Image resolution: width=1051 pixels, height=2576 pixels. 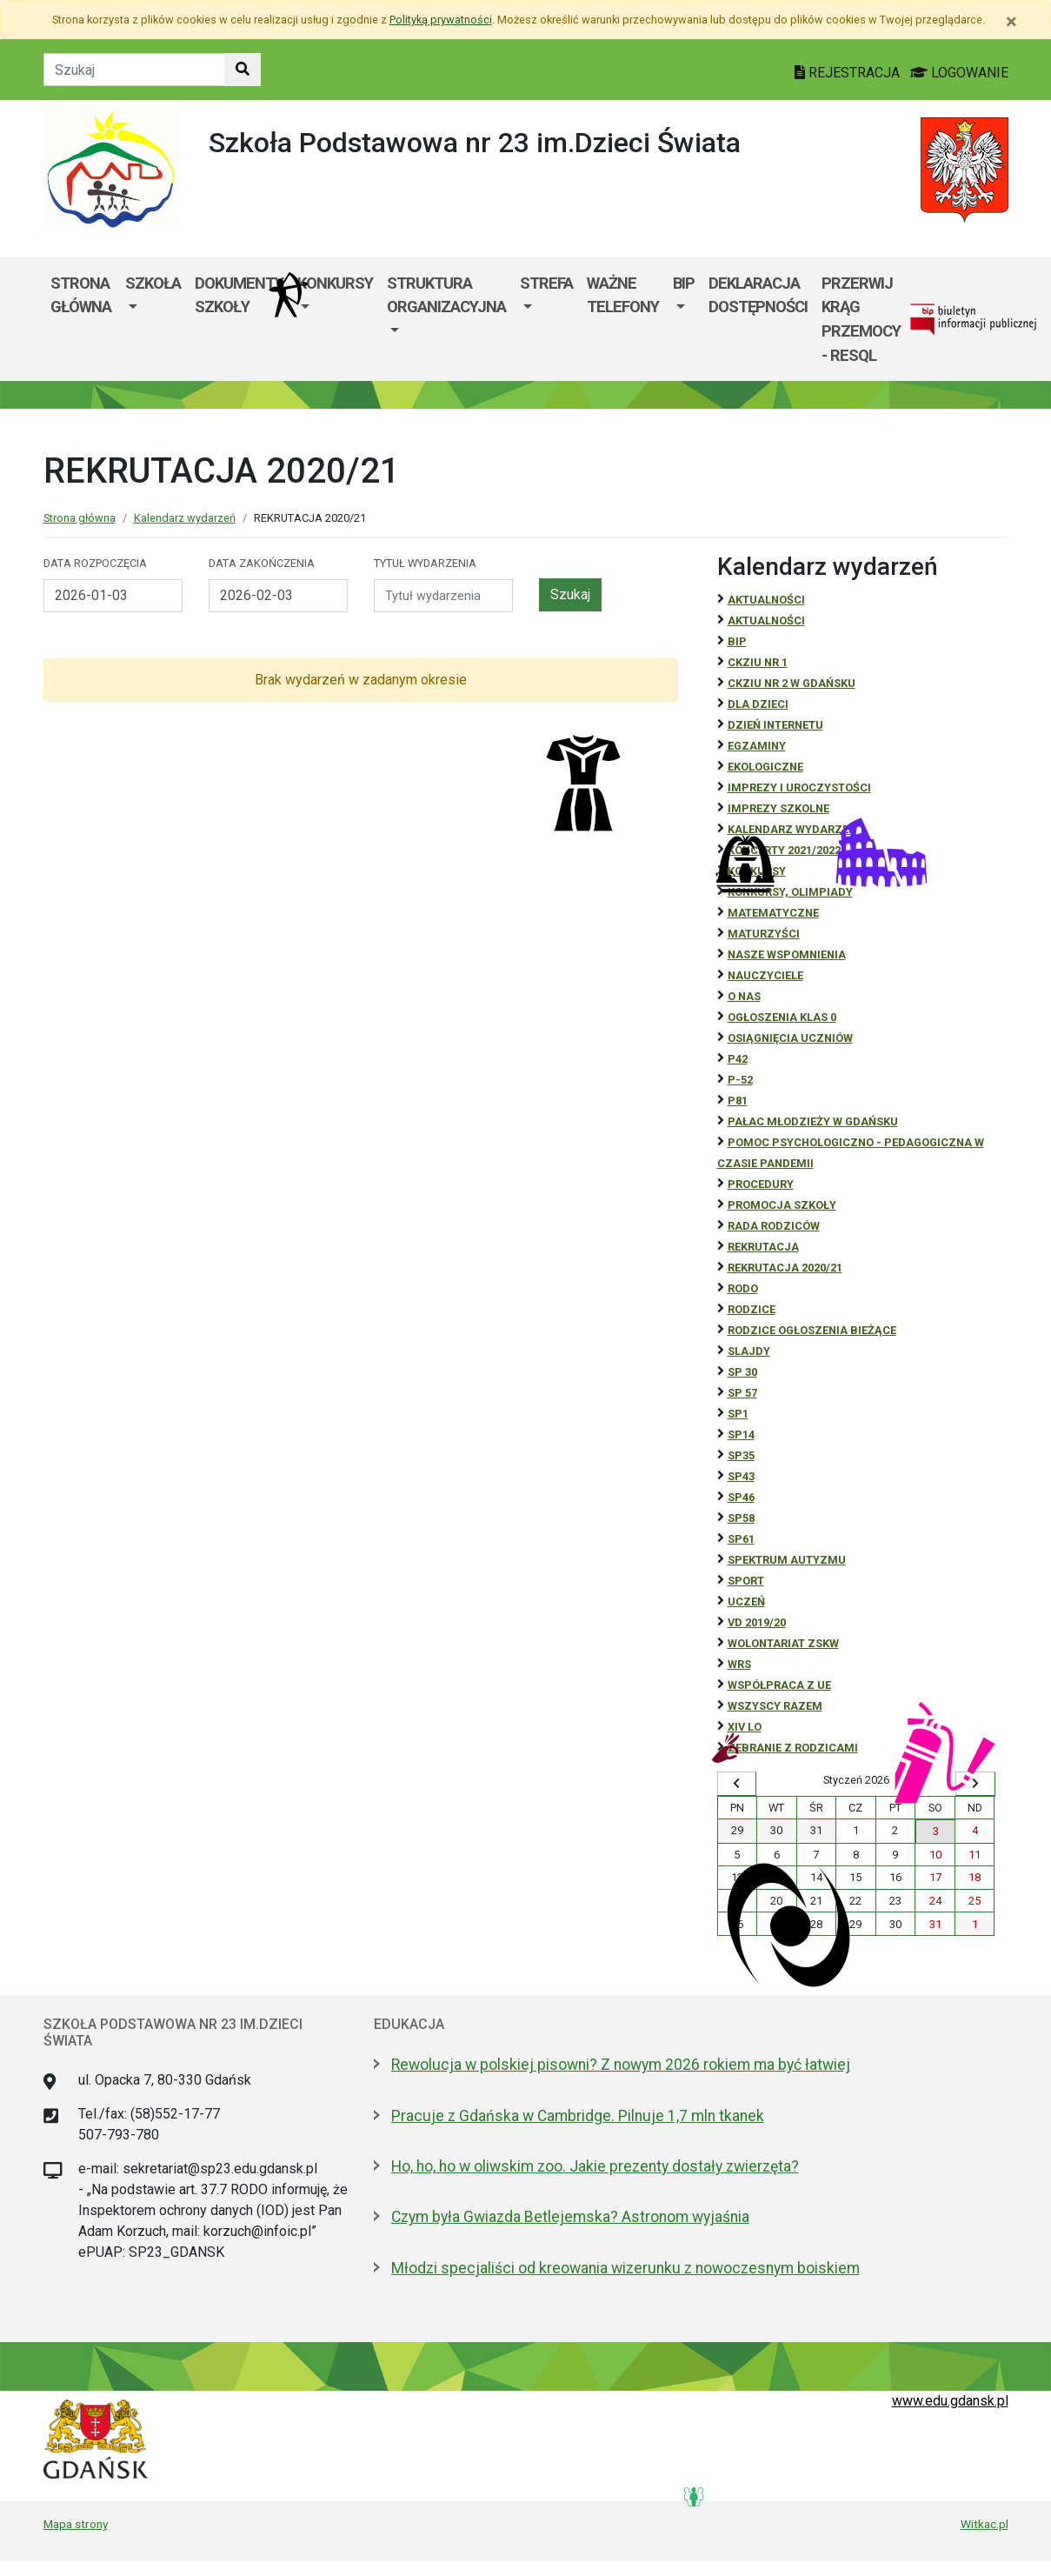 What do you see at coordinates (694, 2497) in the screenshot?
I see `switch to multiplayer or team mode` at bounding box center [694, 2497].